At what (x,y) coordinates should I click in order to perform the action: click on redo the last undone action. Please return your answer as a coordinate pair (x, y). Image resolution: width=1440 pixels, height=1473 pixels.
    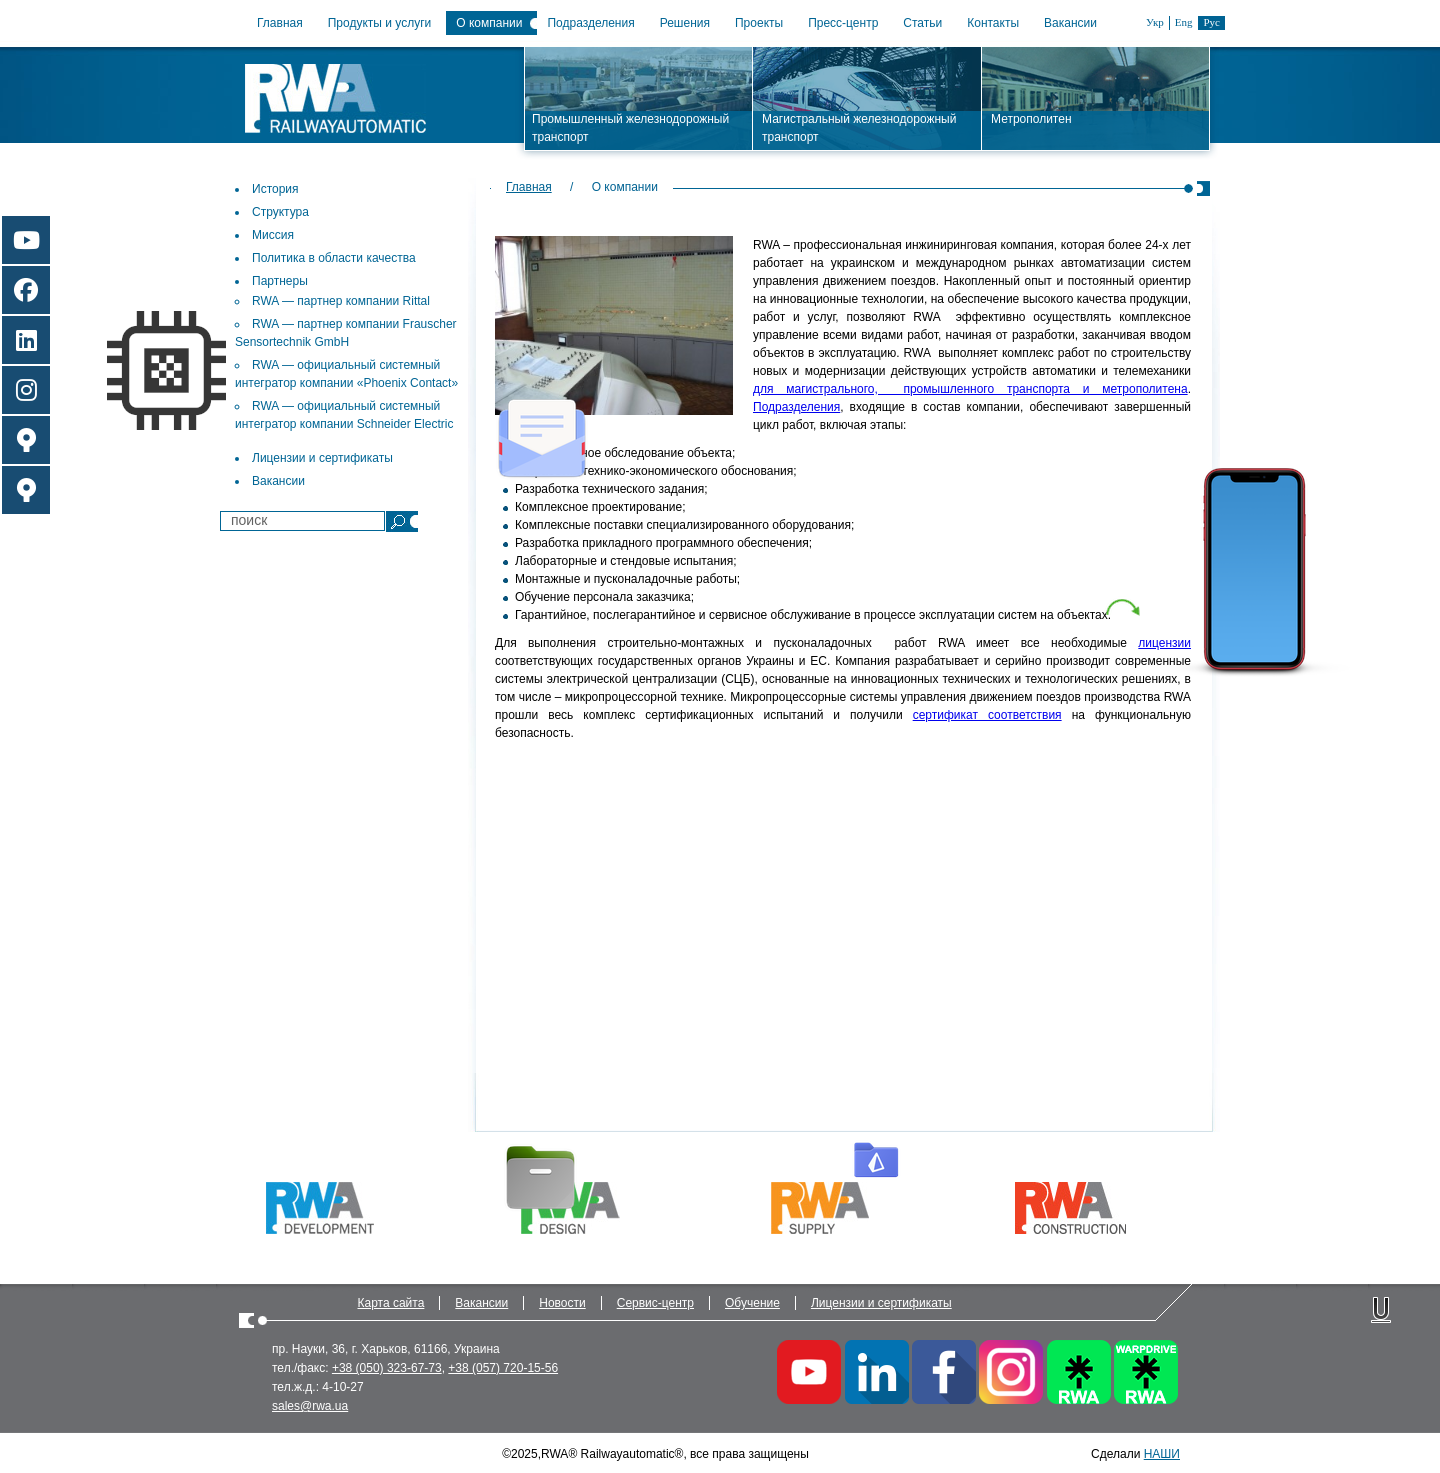
    Looking at the image, I should click on (1122, 607).